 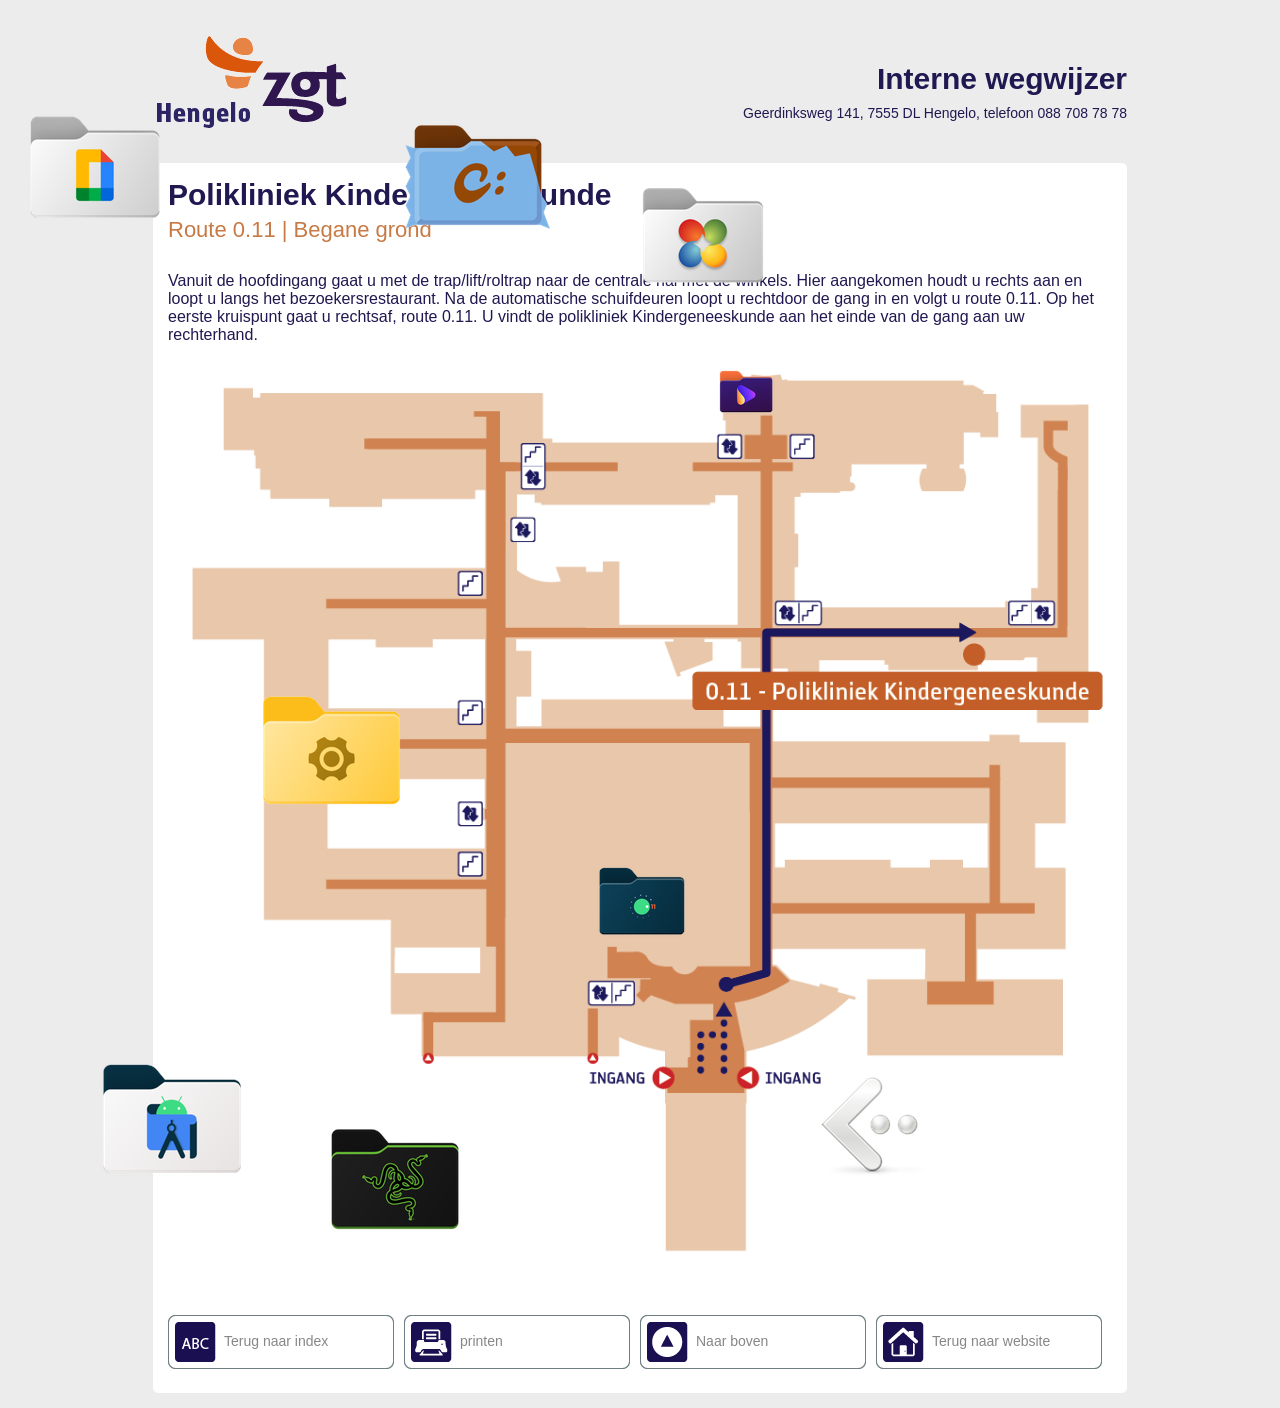 I want to click on go back to the previous screen, so click(x=870, y=1124).